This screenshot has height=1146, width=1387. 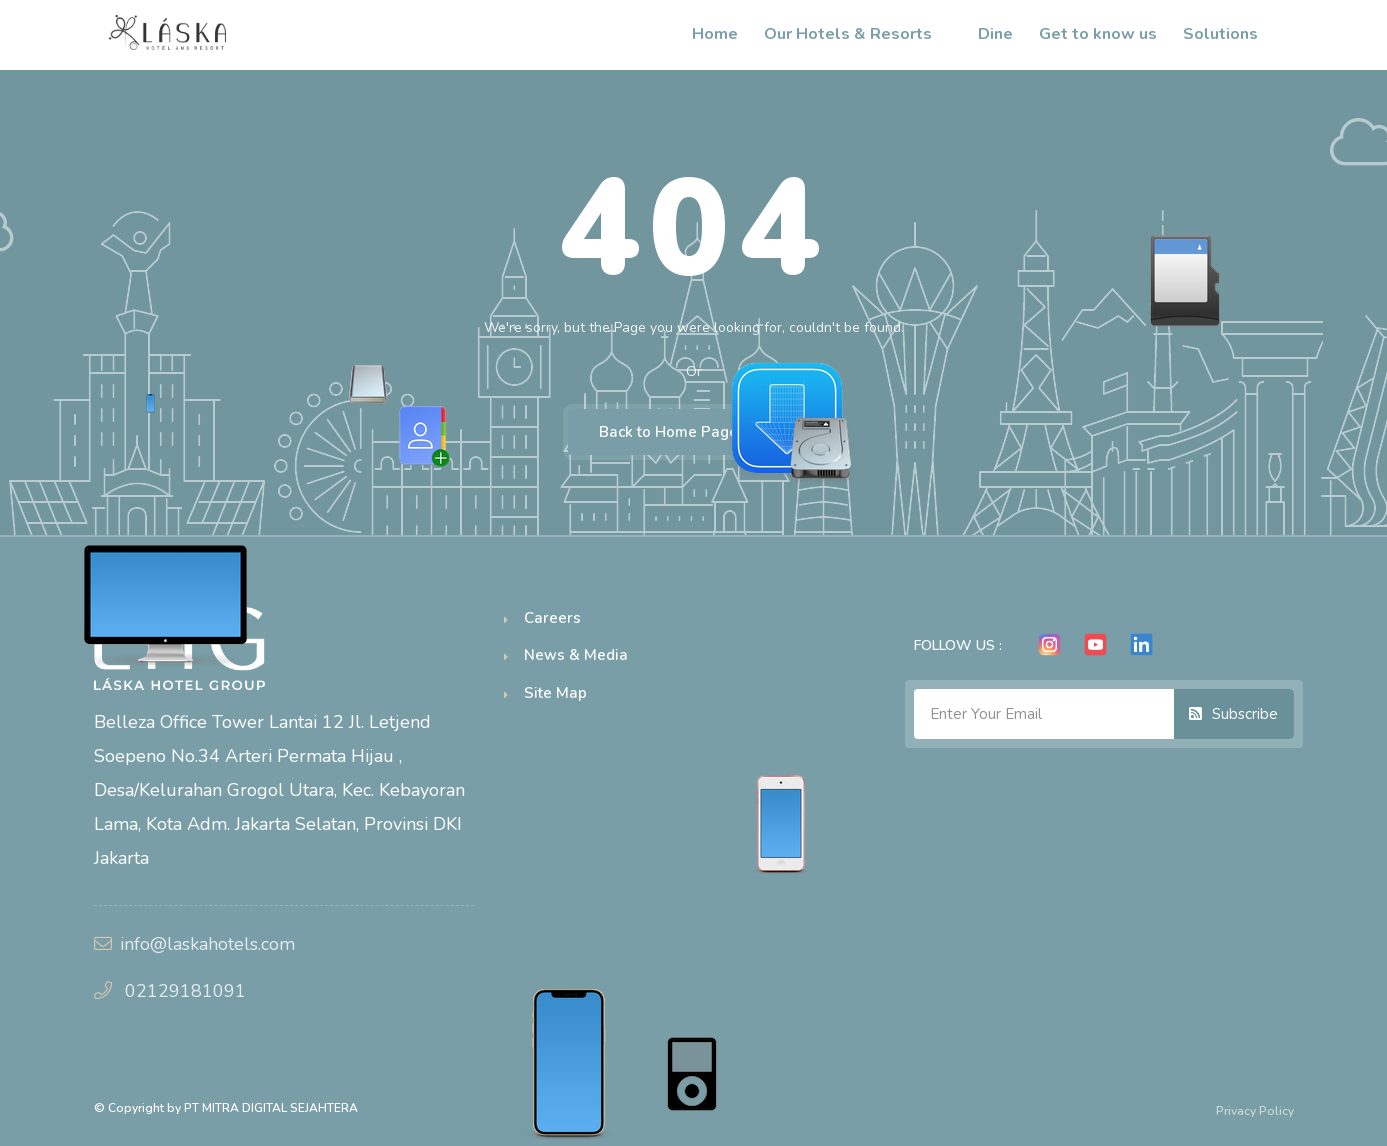 I want to click on add a new contact, so click(x=422, y=435).